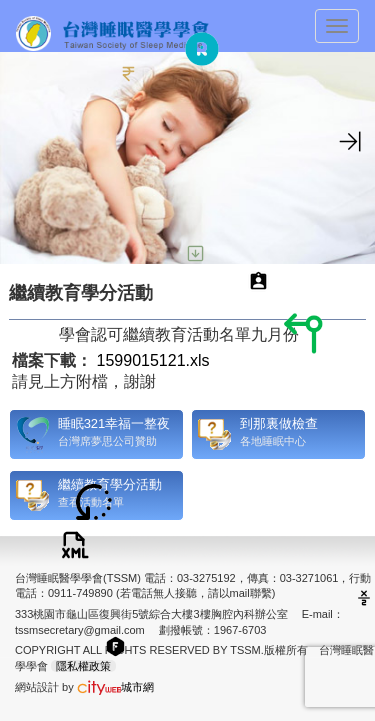 The height and width of the screenshot is (721, 375). What do you see at coordinates (94, 502) in the screenshot?
I see `rotate content counterclockwise` at bounding box center [94, 502].